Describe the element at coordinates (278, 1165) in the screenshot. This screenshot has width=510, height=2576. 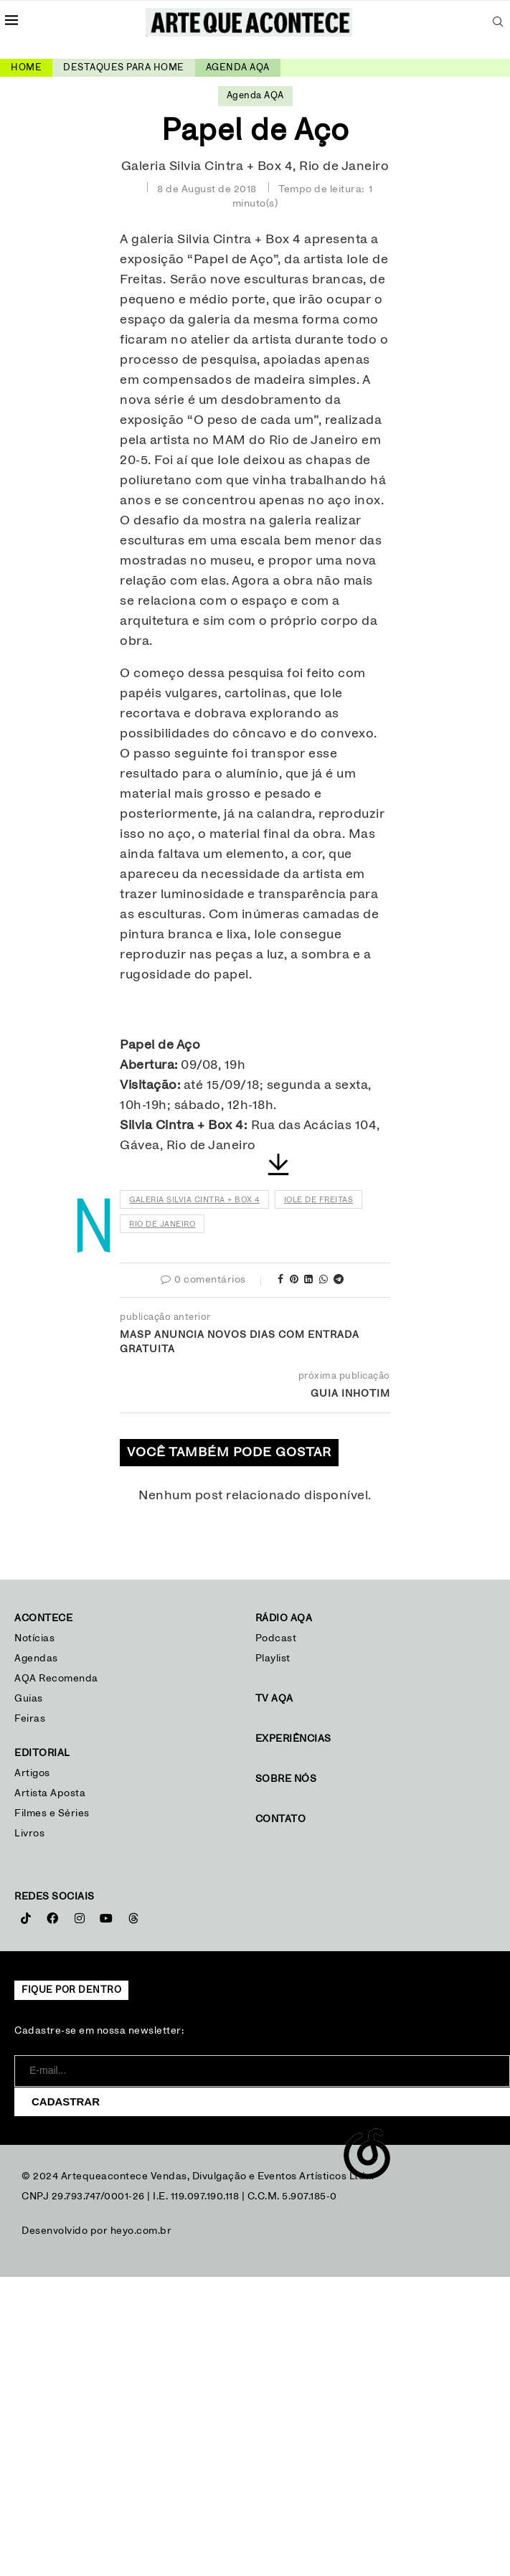
I see `download a file or document` at that location.